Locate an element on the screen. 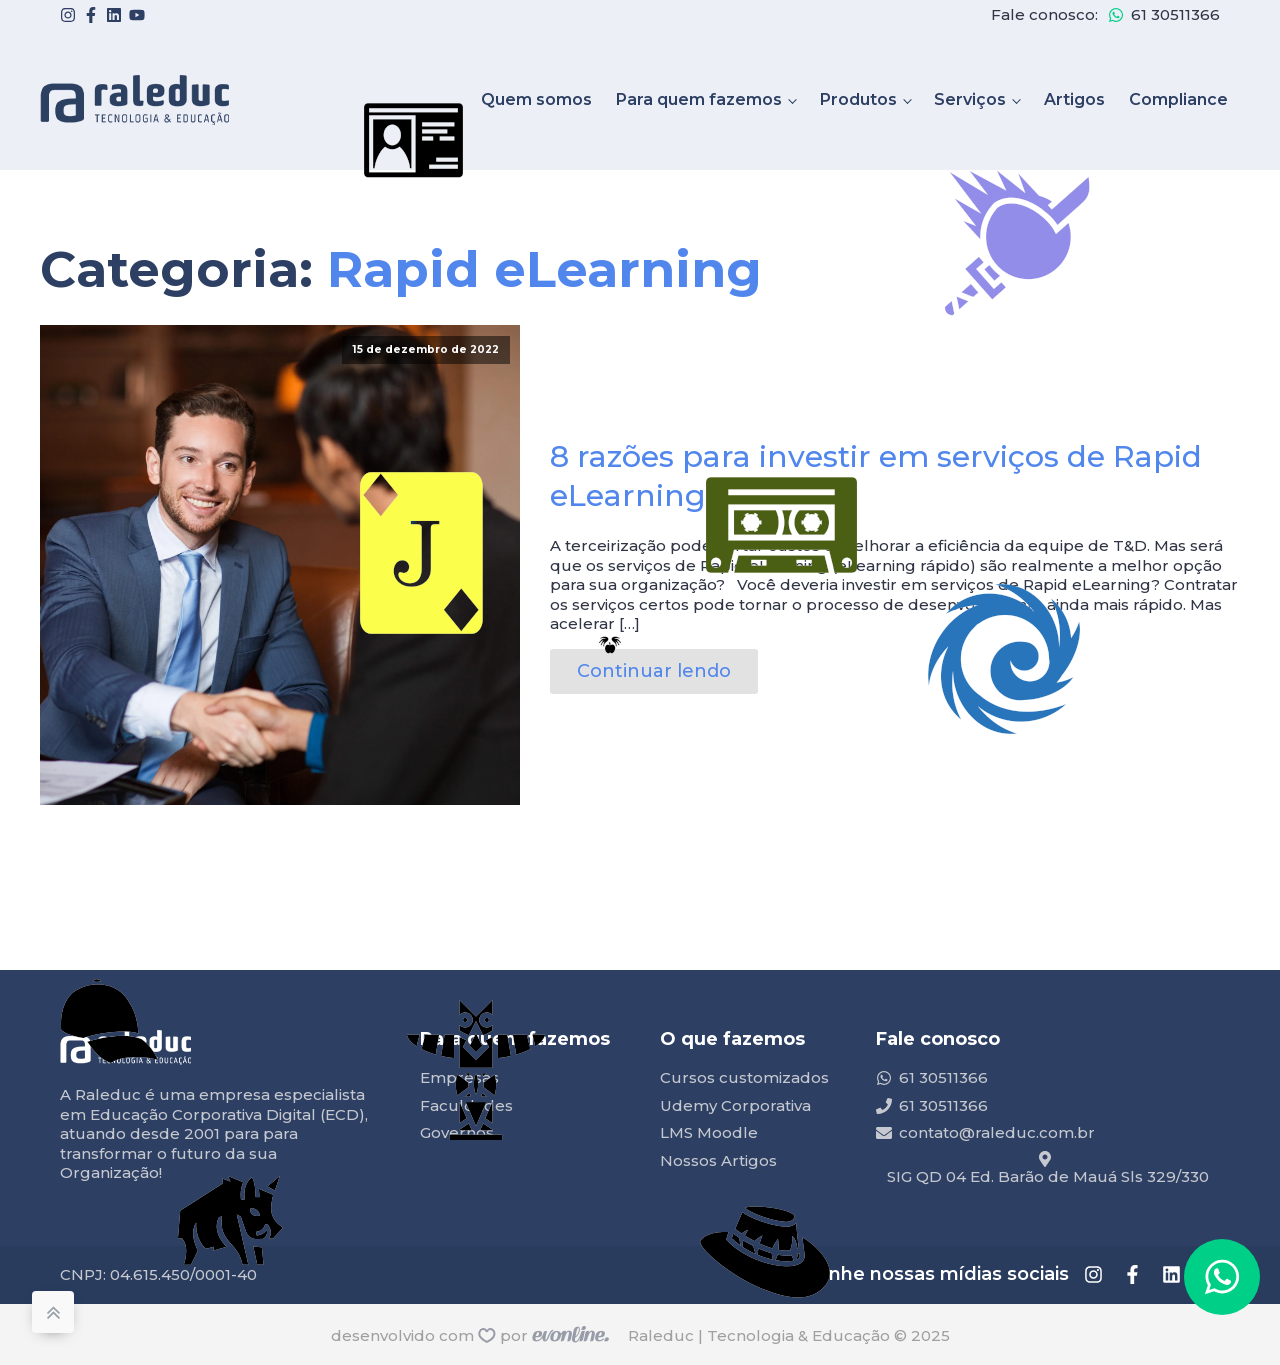 This screenshot has width=1280, height=1365. access tribal or cultural game content is located at coordinates (476, 1070).